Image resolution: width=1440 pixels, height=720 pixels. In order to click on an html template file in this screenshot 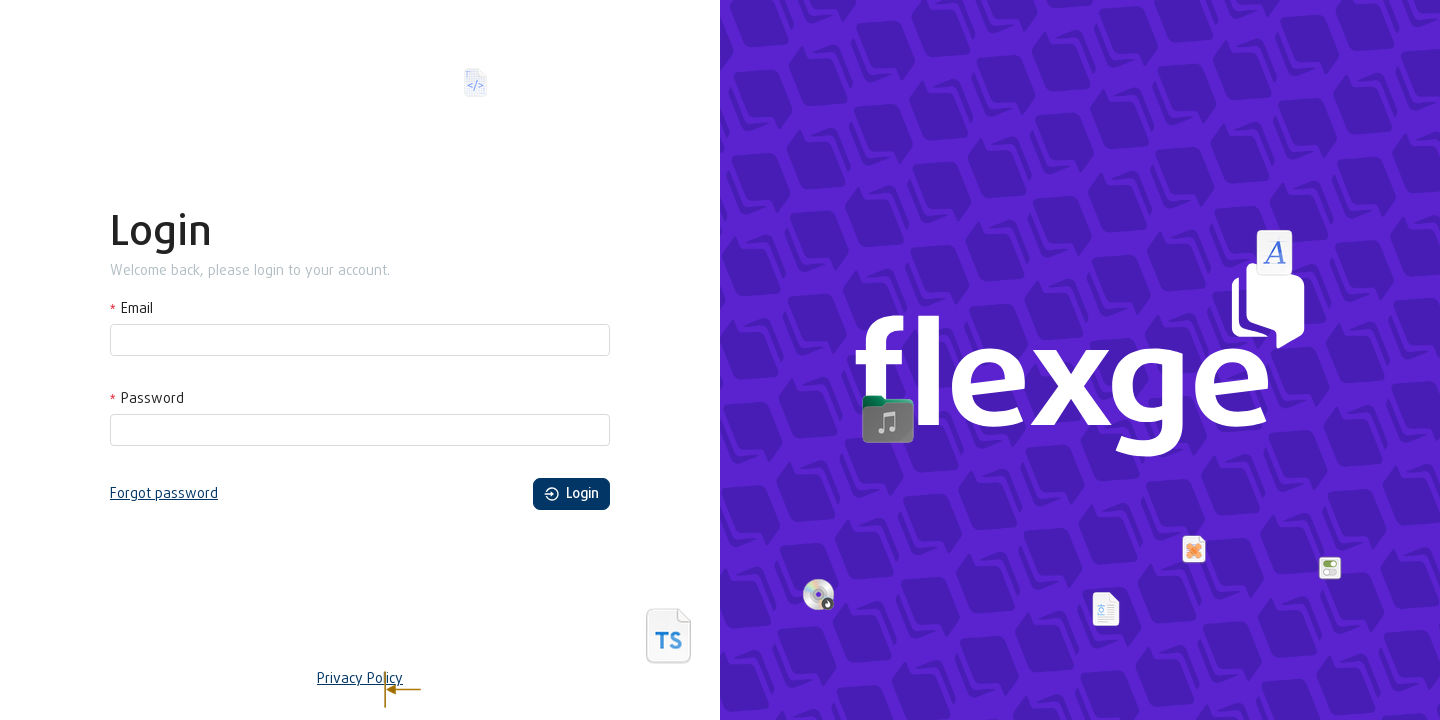, I will do `click(475, 82)`.